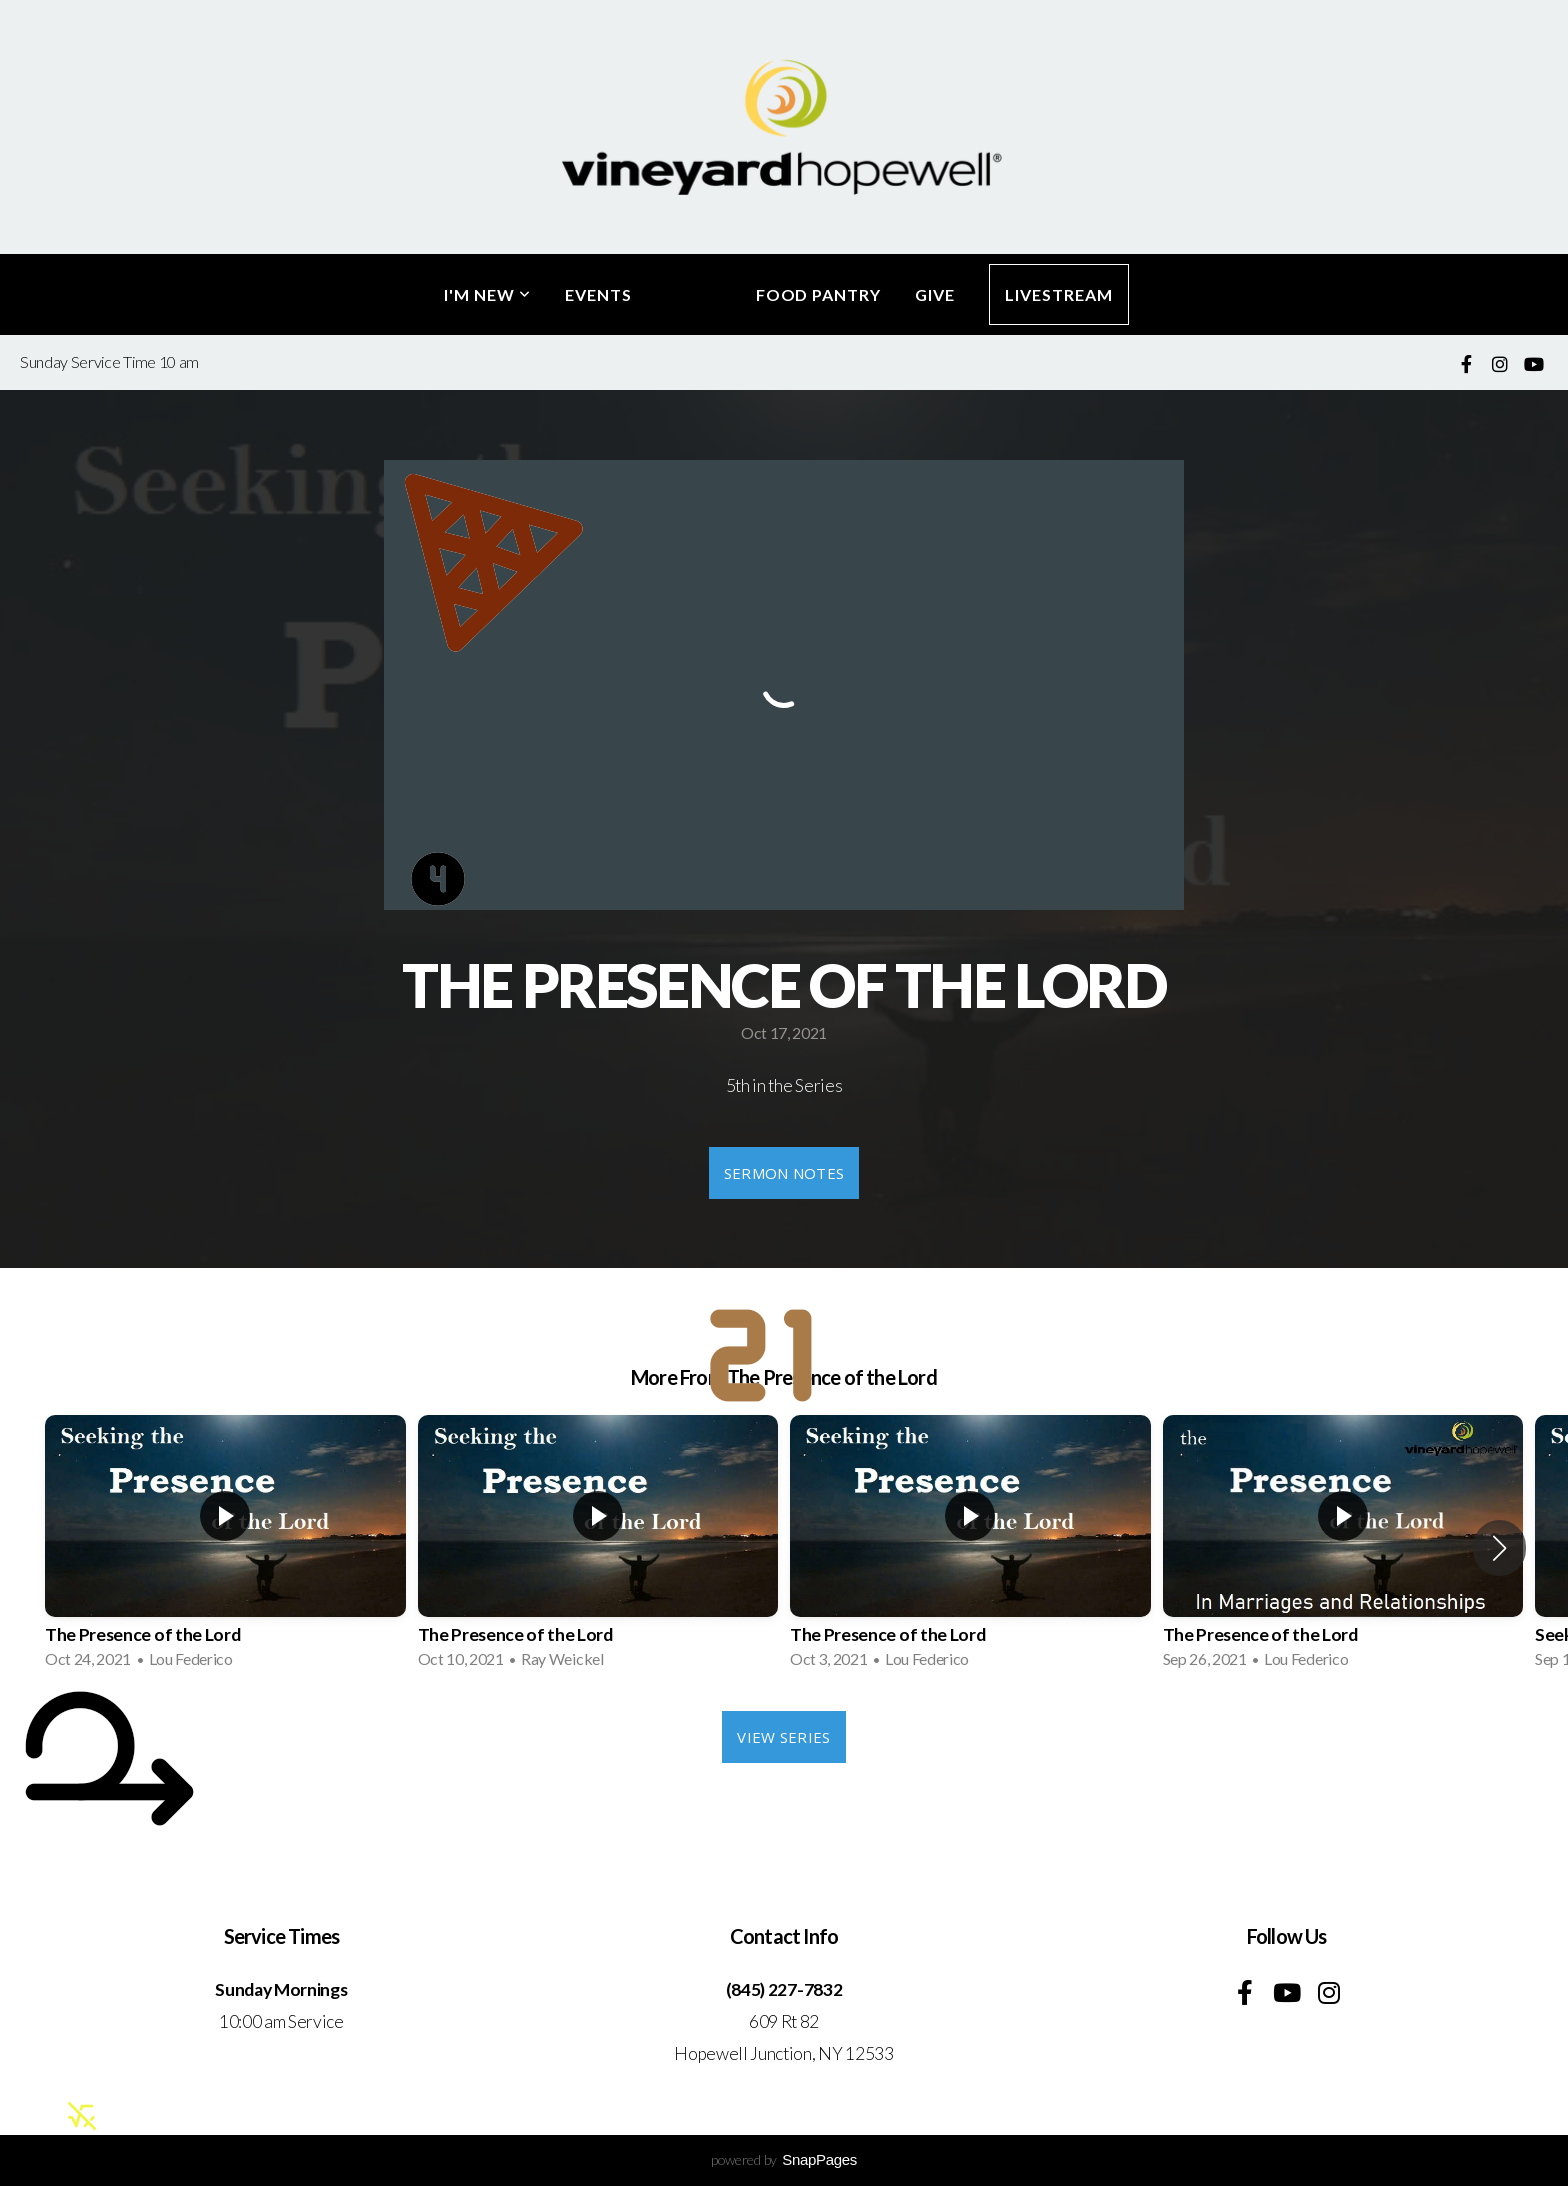 This screenshot has height=2186, width=1568. I want to click on indicates step 4 in a multi-step process, so click(438, 879).